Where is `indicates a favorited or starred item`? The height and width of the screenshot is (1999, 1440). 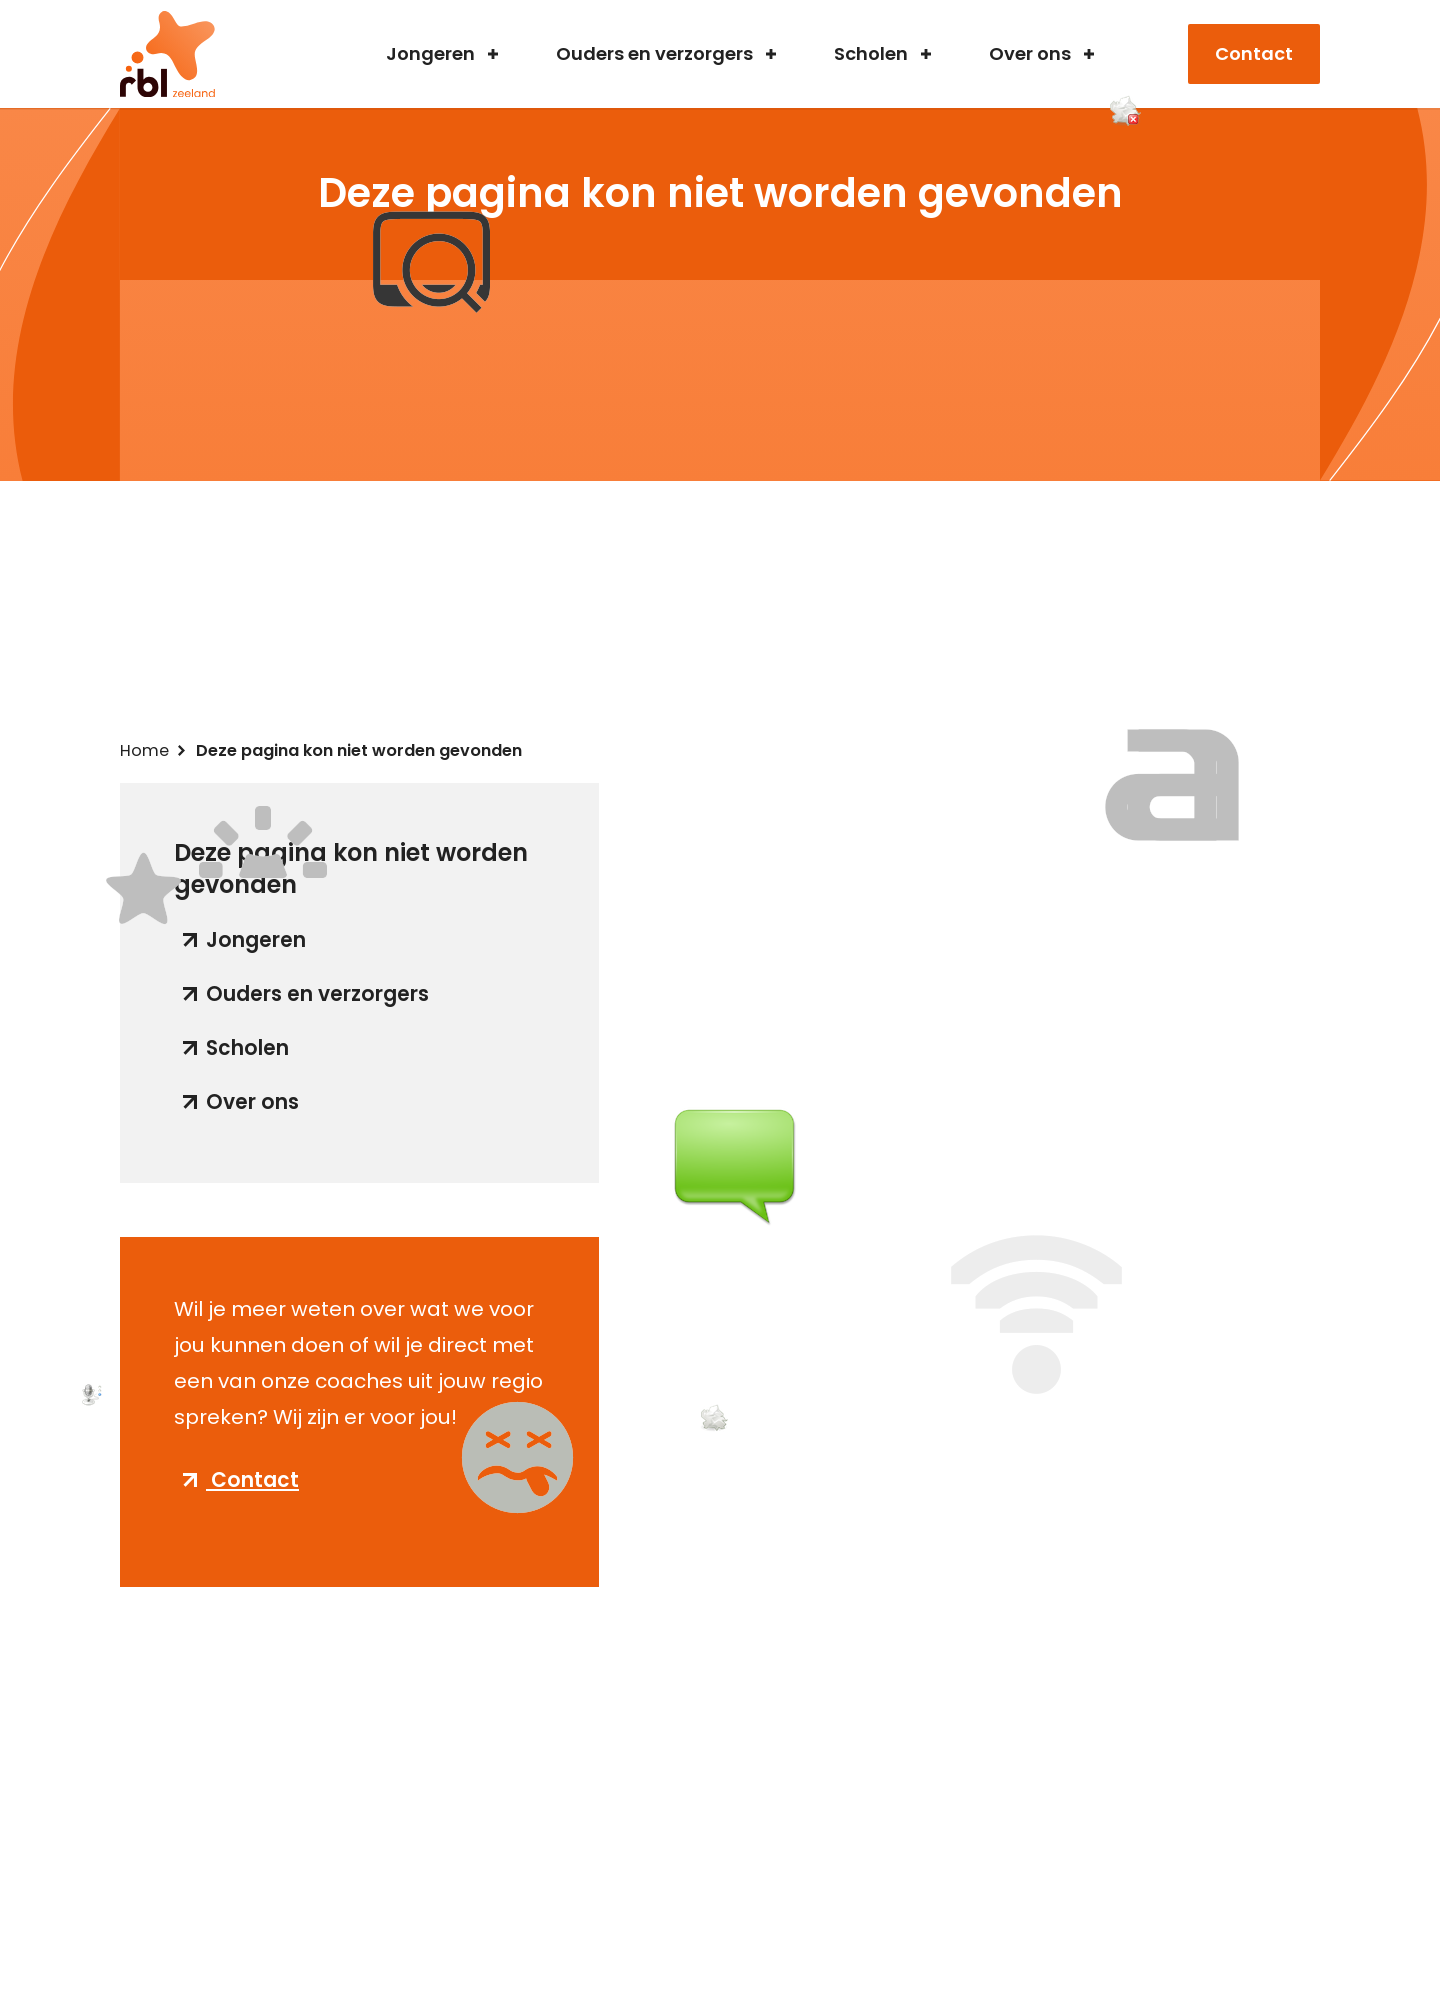 indicates a favorited or starred item is located at coordinates (143, 891).